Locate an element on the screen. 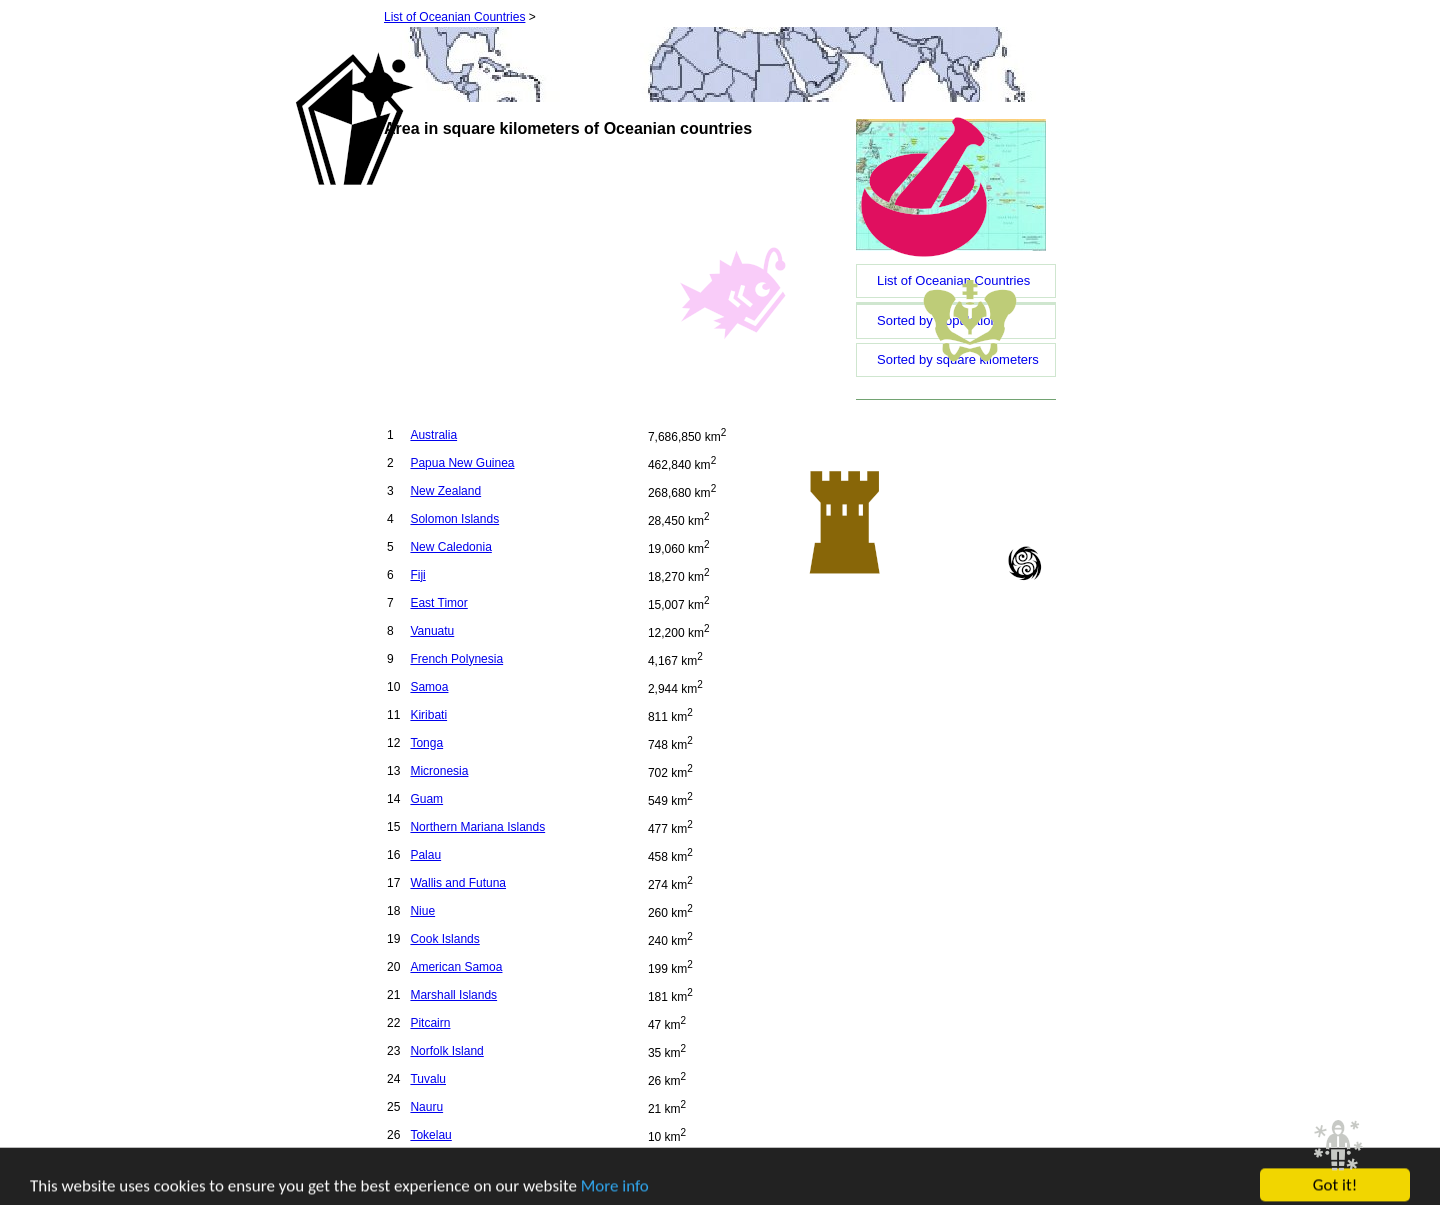 The image size is (1440, 1205). deep sea or ocean-themed game element is located at coordinates (732, 292).